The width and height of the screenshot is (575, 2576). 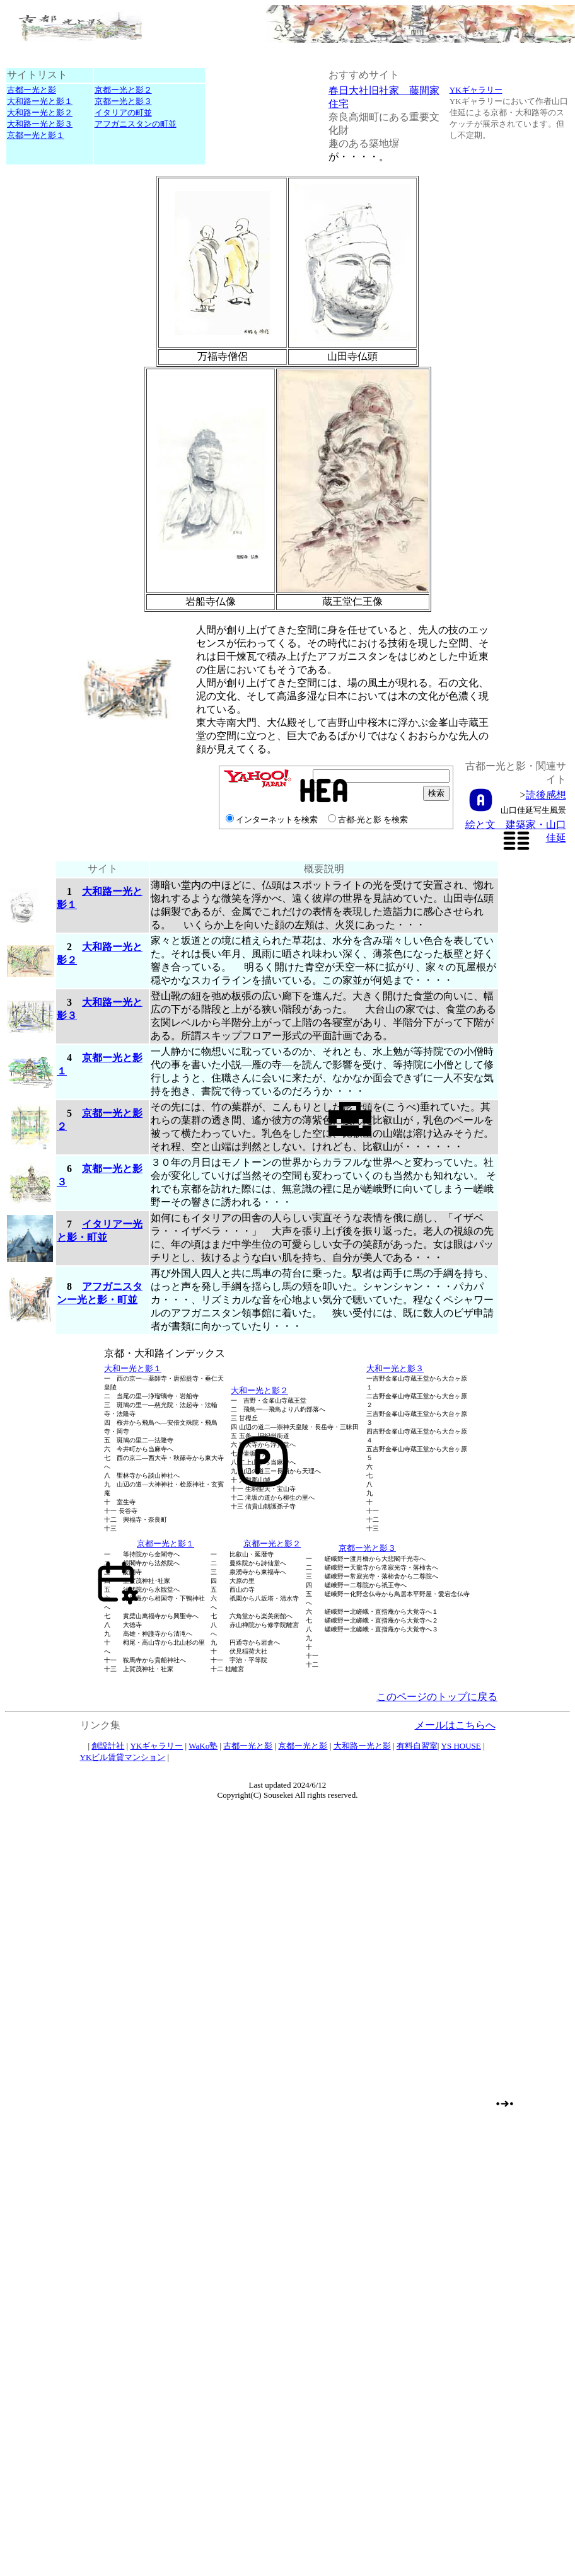 What do you see at coordinates (480, 800) in the screenshot?
I see `select font style or text formatting option` at bounding box center [480, 800].